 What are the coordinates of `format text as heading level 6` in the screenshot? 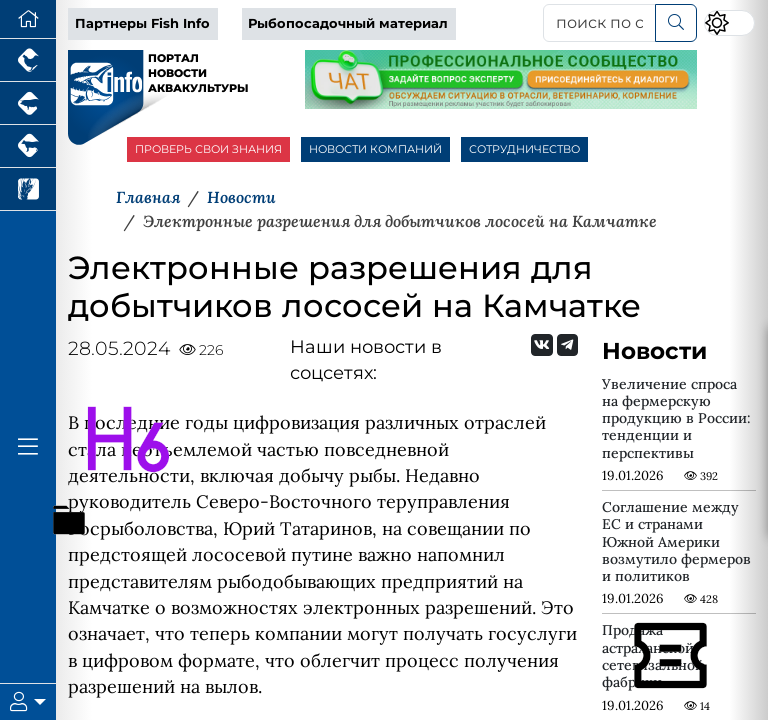 It's located at (127, 438).